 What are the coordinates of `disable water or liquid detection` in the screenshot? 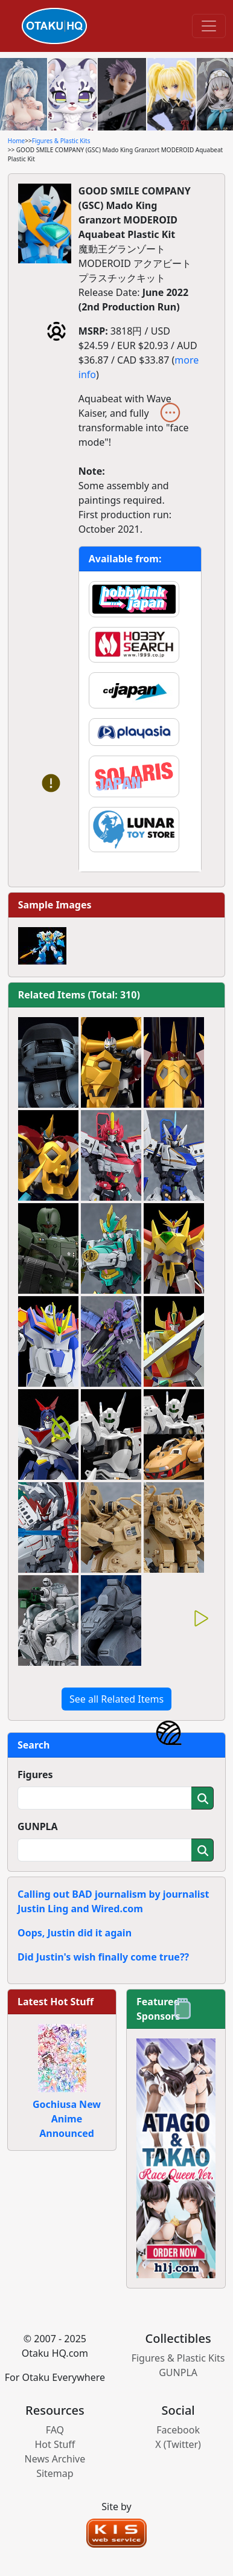 It's located at (61, 1428).